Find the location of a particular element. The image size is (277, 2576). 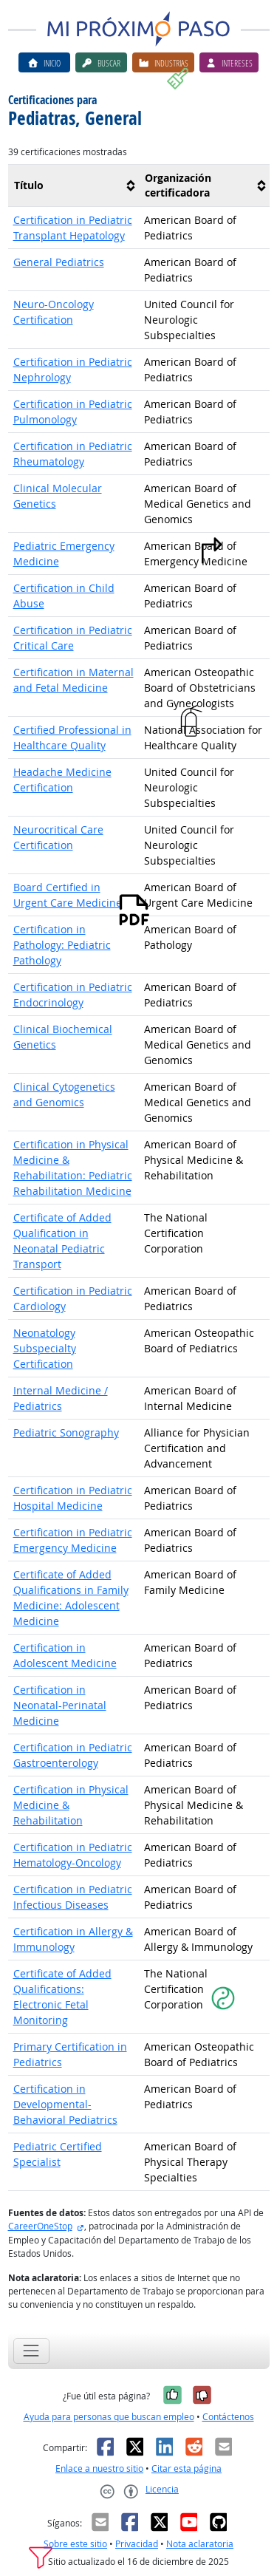

toggle balance or harmony mode is located at coordinates (223, 1998).